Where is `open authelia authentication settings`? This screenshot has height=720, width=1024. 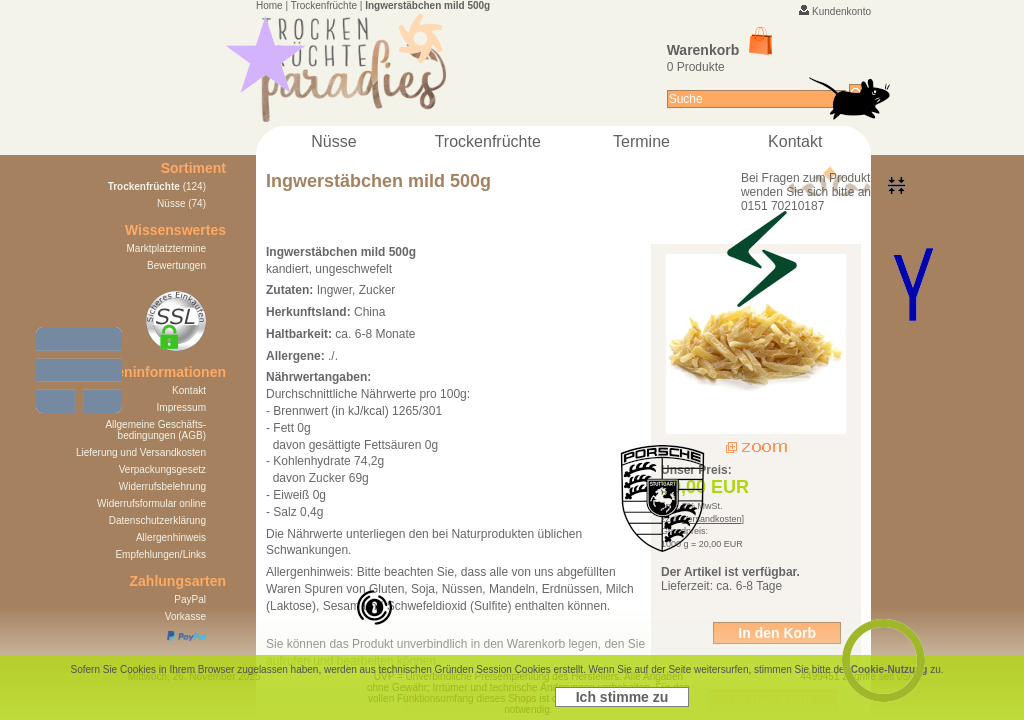
open authelia authentication settings is located at coordinates (374, 607).